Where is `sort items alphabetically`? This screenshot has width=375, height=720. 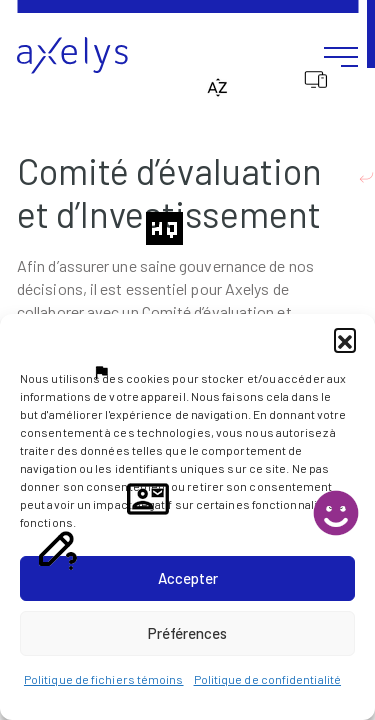
sort items alphabetically is located at coordinates (217, 87).